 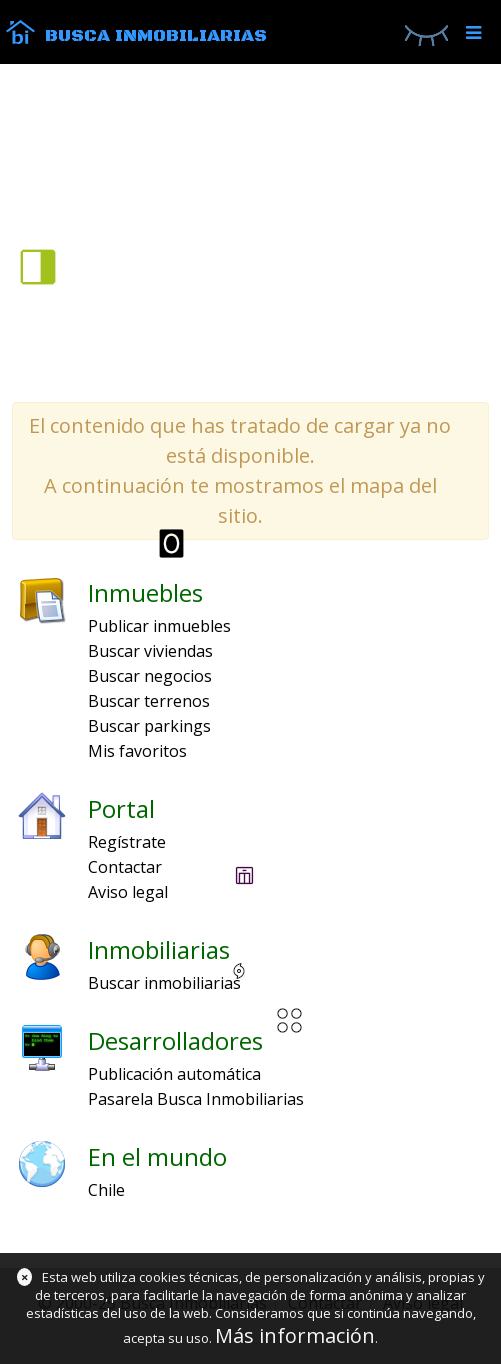 What do you see at coordinates (171, 543) in the screenshot?
I see `indicates zero or no items` at bounding box center [171, 543].